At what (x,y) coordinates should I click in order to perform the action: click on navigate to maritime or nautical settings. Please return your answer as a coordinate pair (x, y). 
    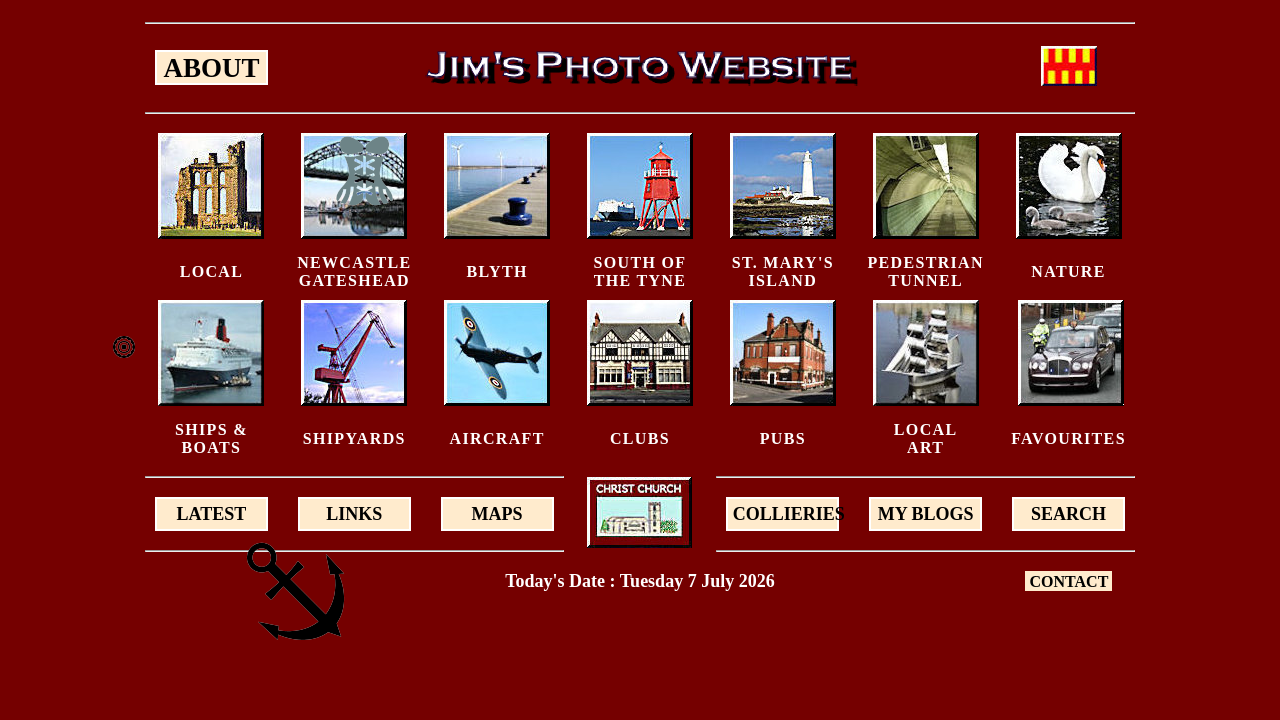
    Looking at the image, I should click on (296, 591).